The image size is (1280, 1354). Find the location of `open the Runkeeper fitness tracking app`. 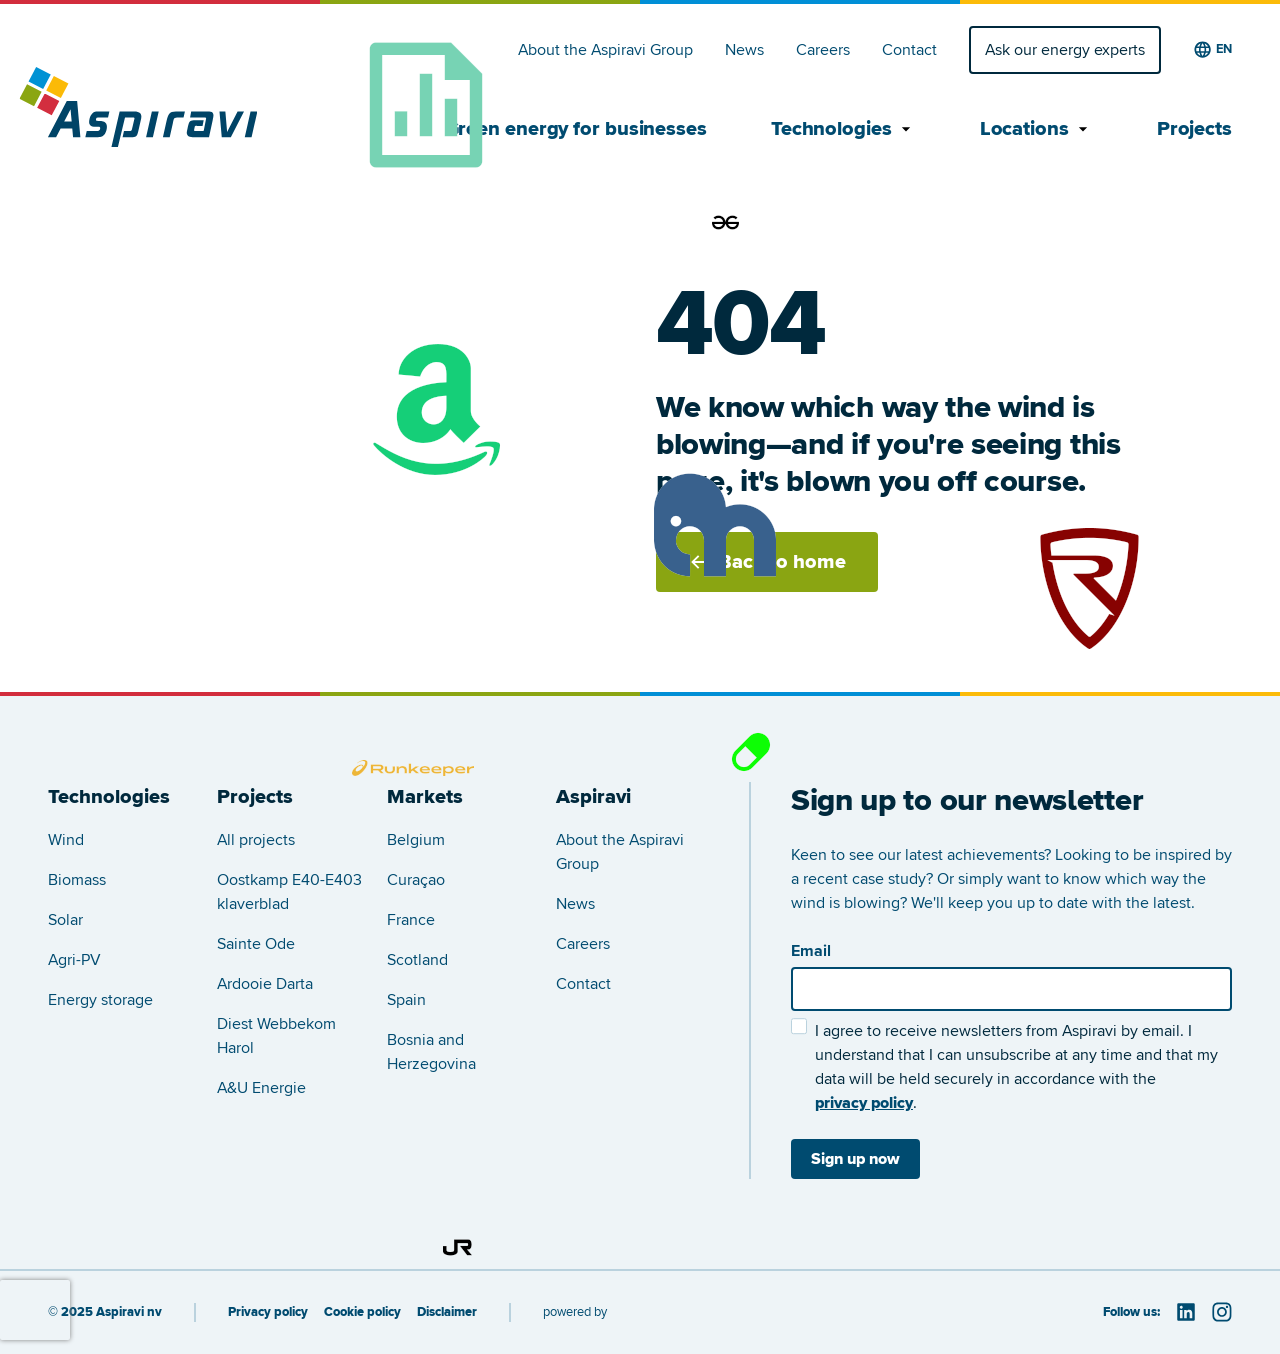

open the Runkeeper fitness tracking app is located at coordinates (413, 768).